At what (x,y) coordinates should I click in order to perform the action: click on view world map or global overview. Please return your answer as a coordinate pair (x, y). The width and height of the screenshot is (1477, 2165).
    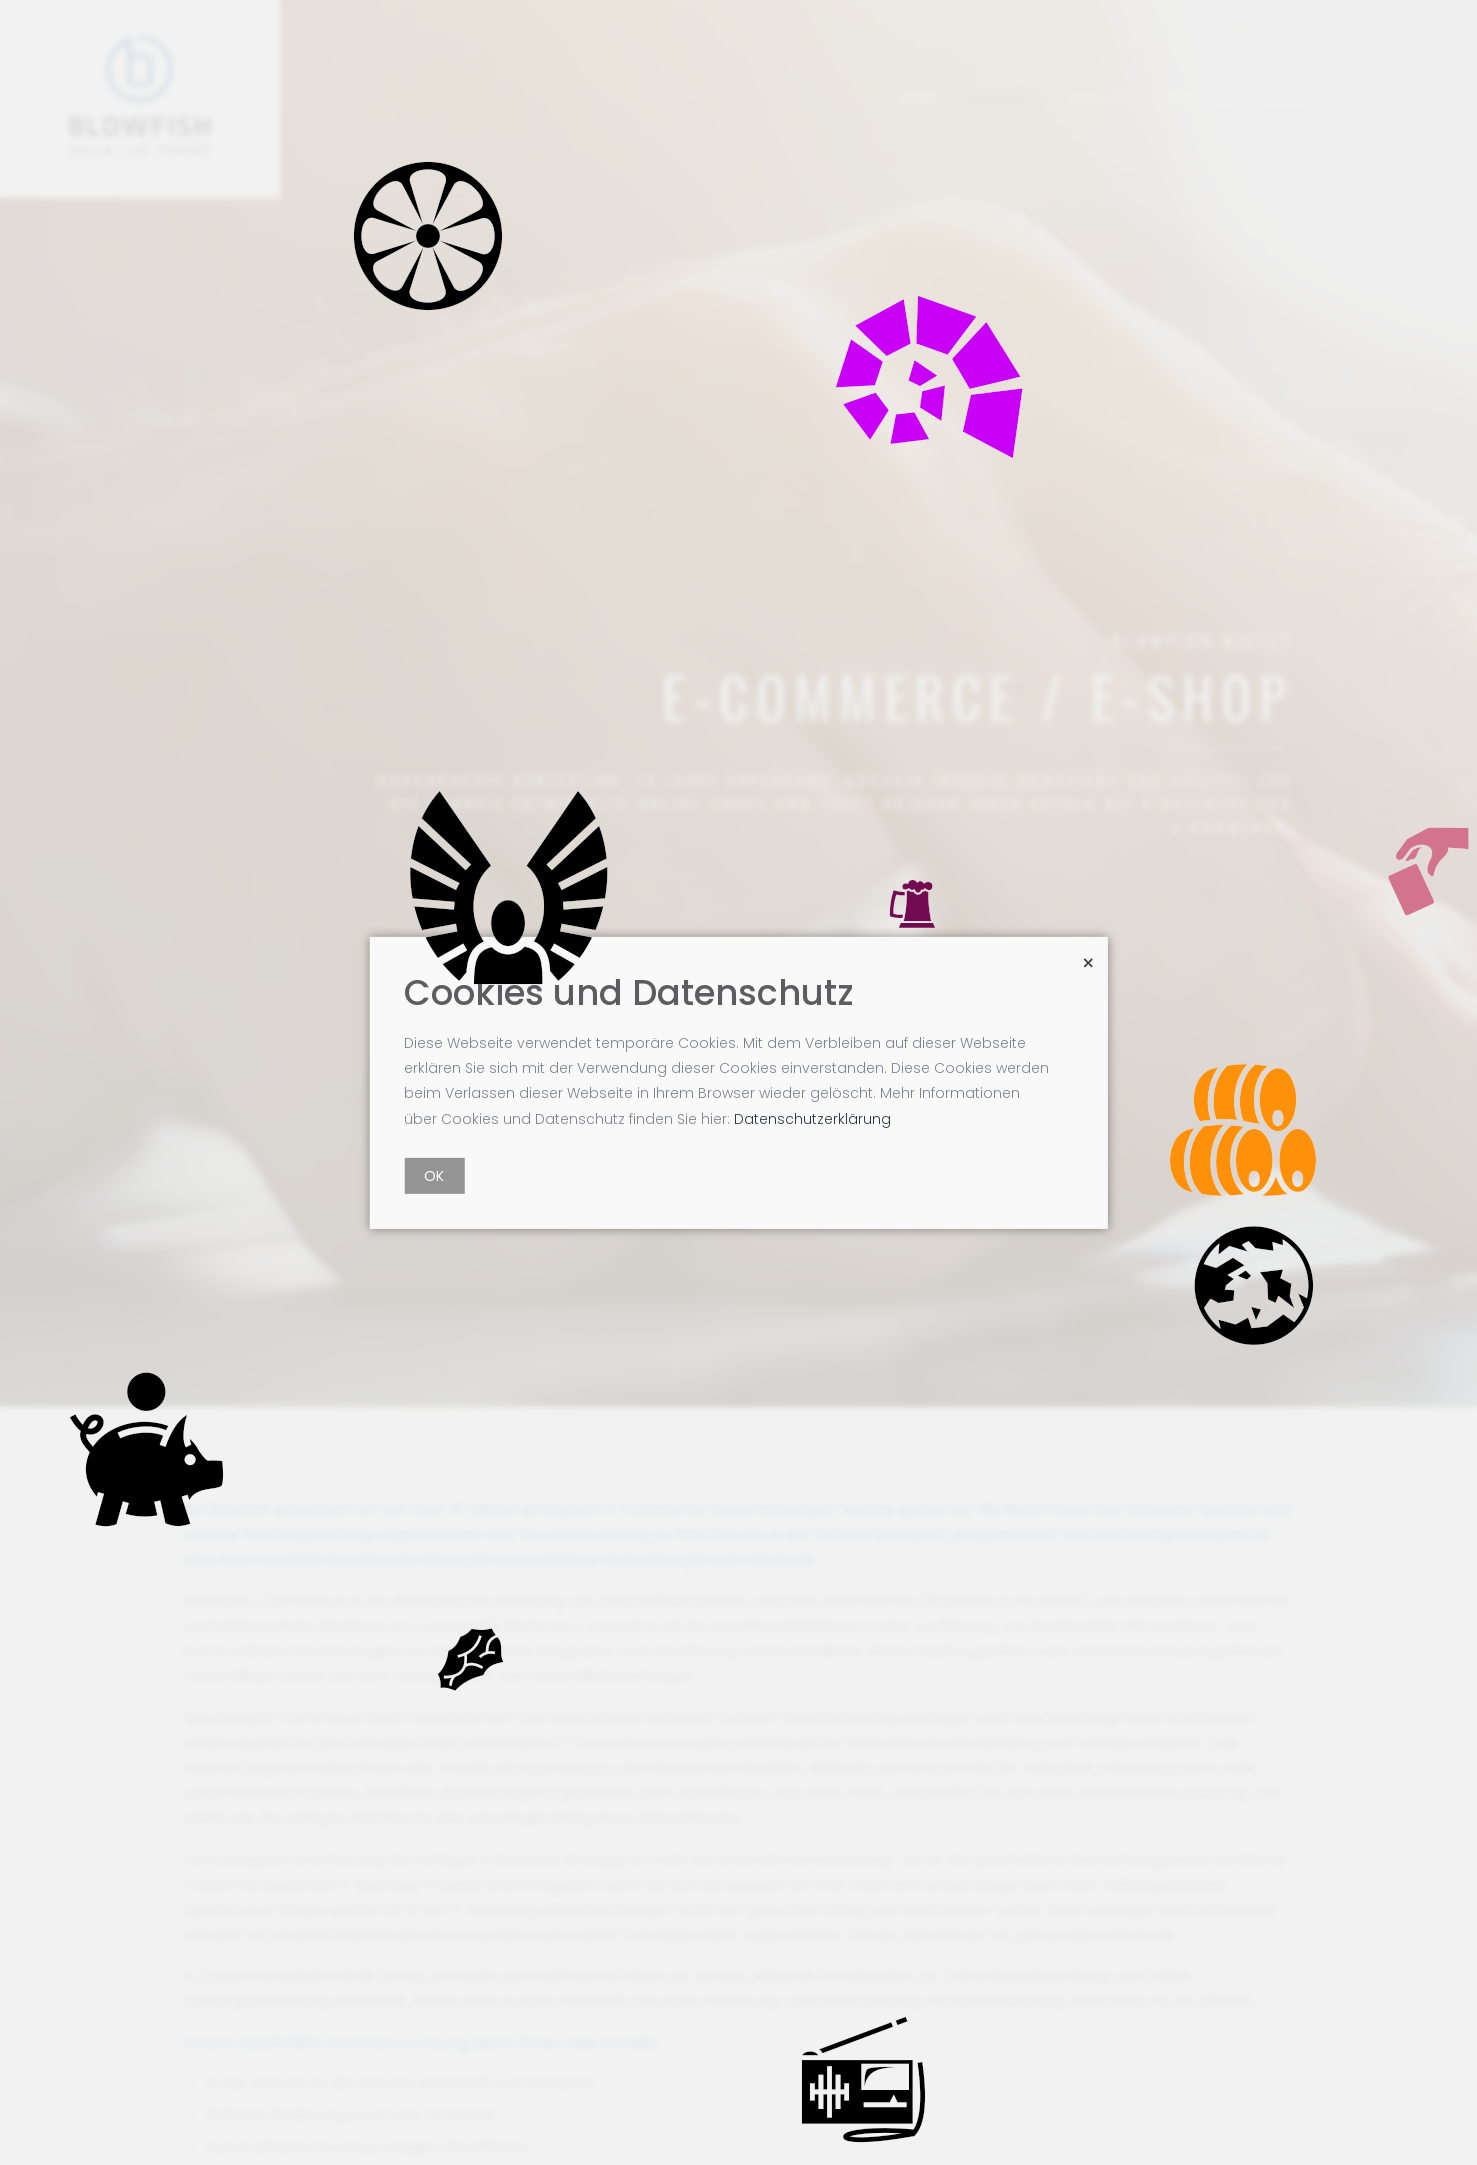
    Looking at the image, I should click on (1254, 1286).